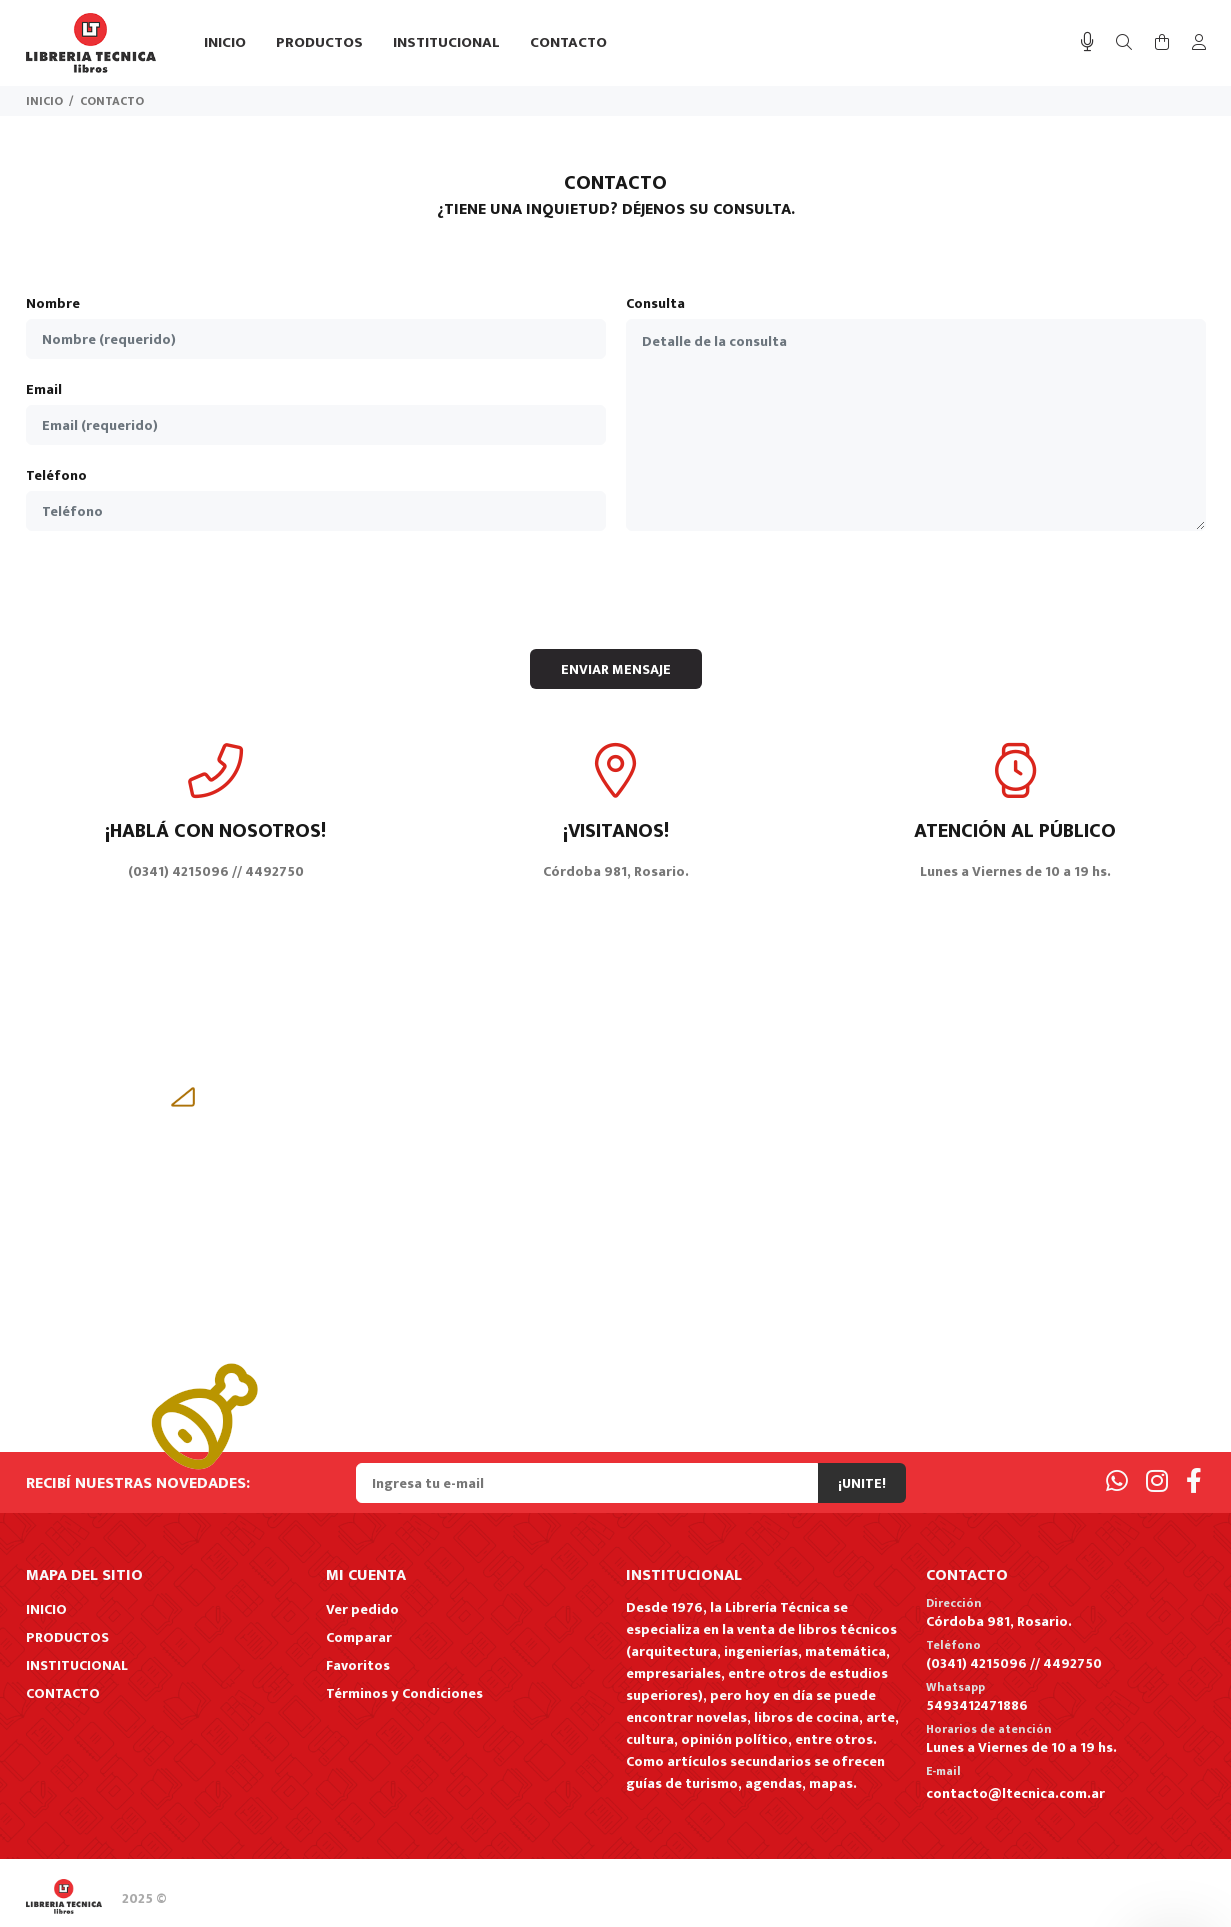  What do you see at coordinates (183, 1097) in the screenshot?
I see `play media or start playback` at bounding box center [183, 1097].